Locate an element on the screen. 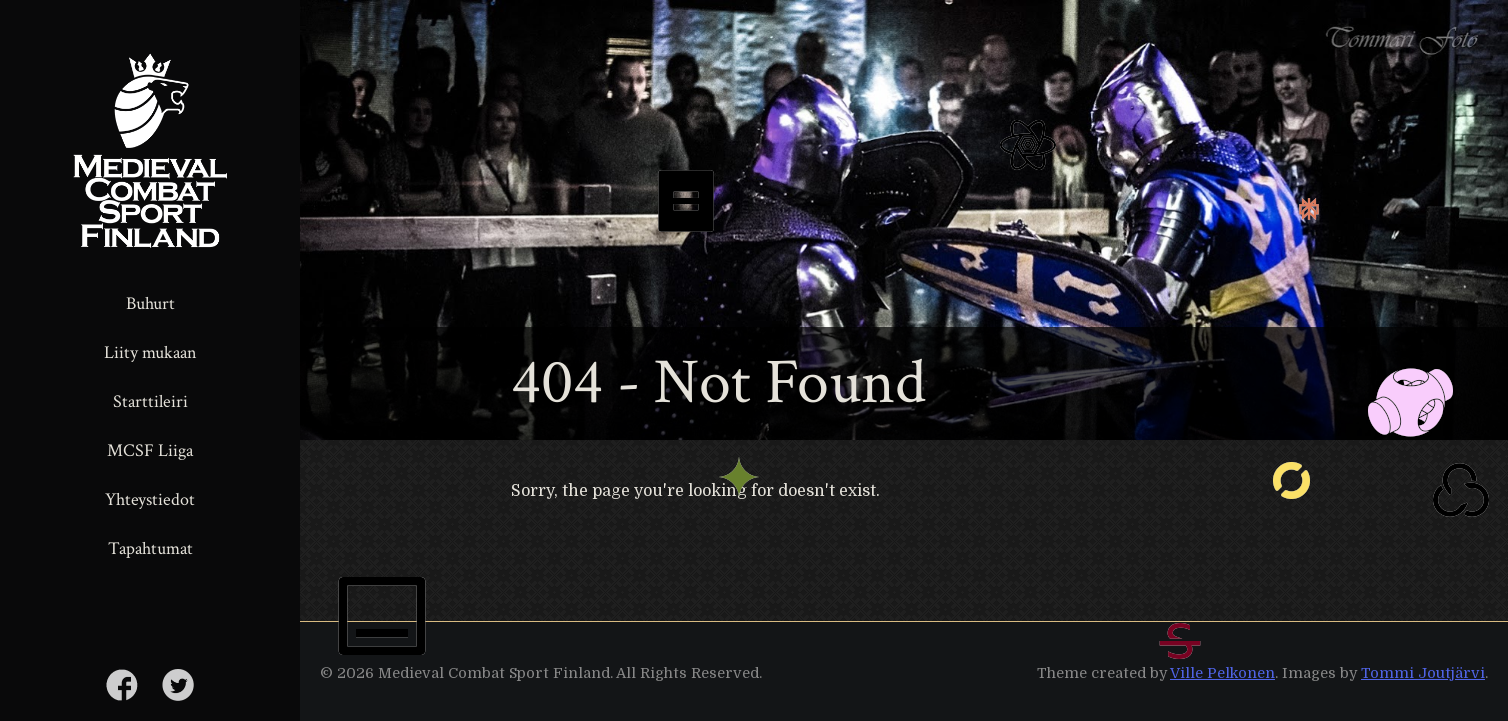  view invoice or billing details is located at coordinates (686, 201).